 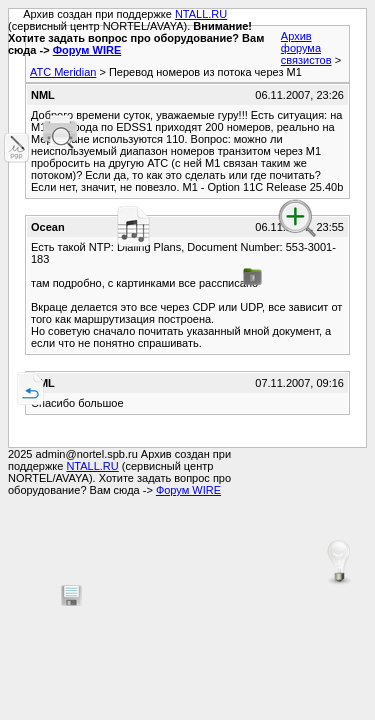 I want to click on indicates informational message or tip, so click(x=339, y=562).